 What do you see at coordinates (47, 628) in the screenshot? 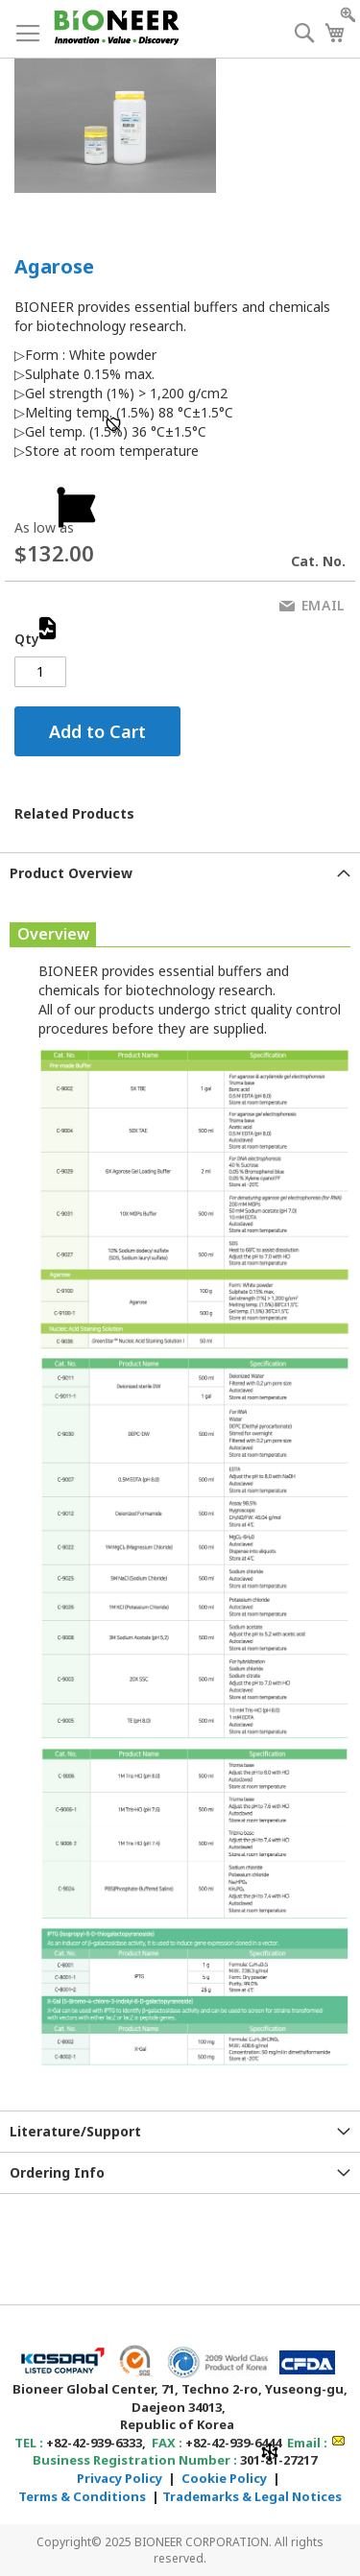
I see `view audio or sound file` at bounding box center [47, 628].